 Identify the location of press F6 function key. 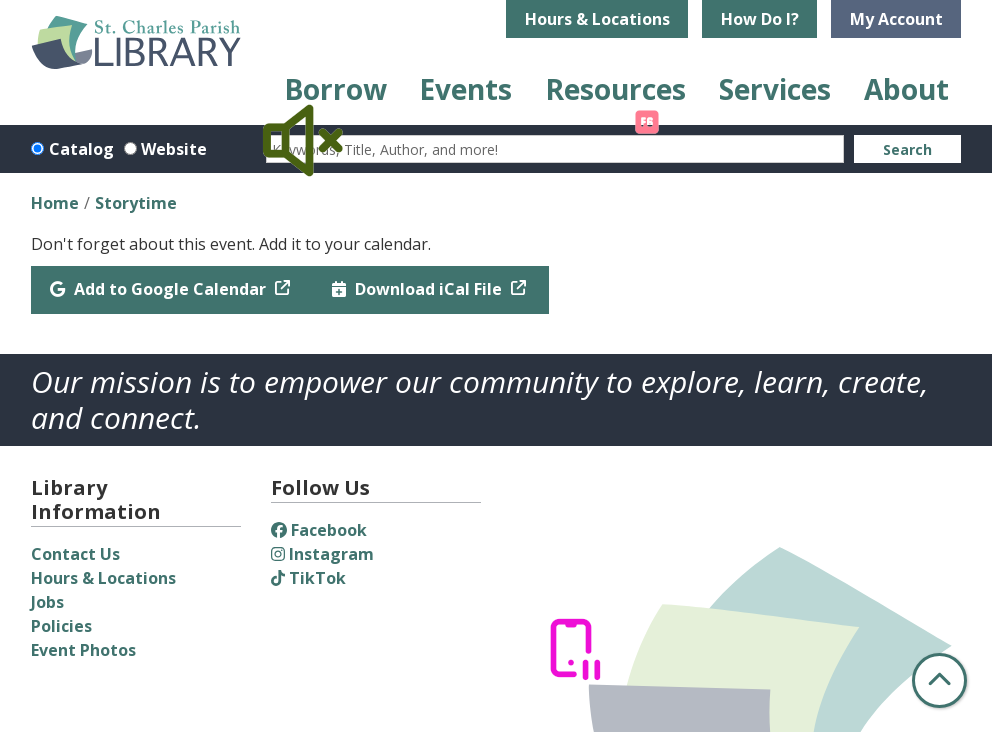
(647, 122).